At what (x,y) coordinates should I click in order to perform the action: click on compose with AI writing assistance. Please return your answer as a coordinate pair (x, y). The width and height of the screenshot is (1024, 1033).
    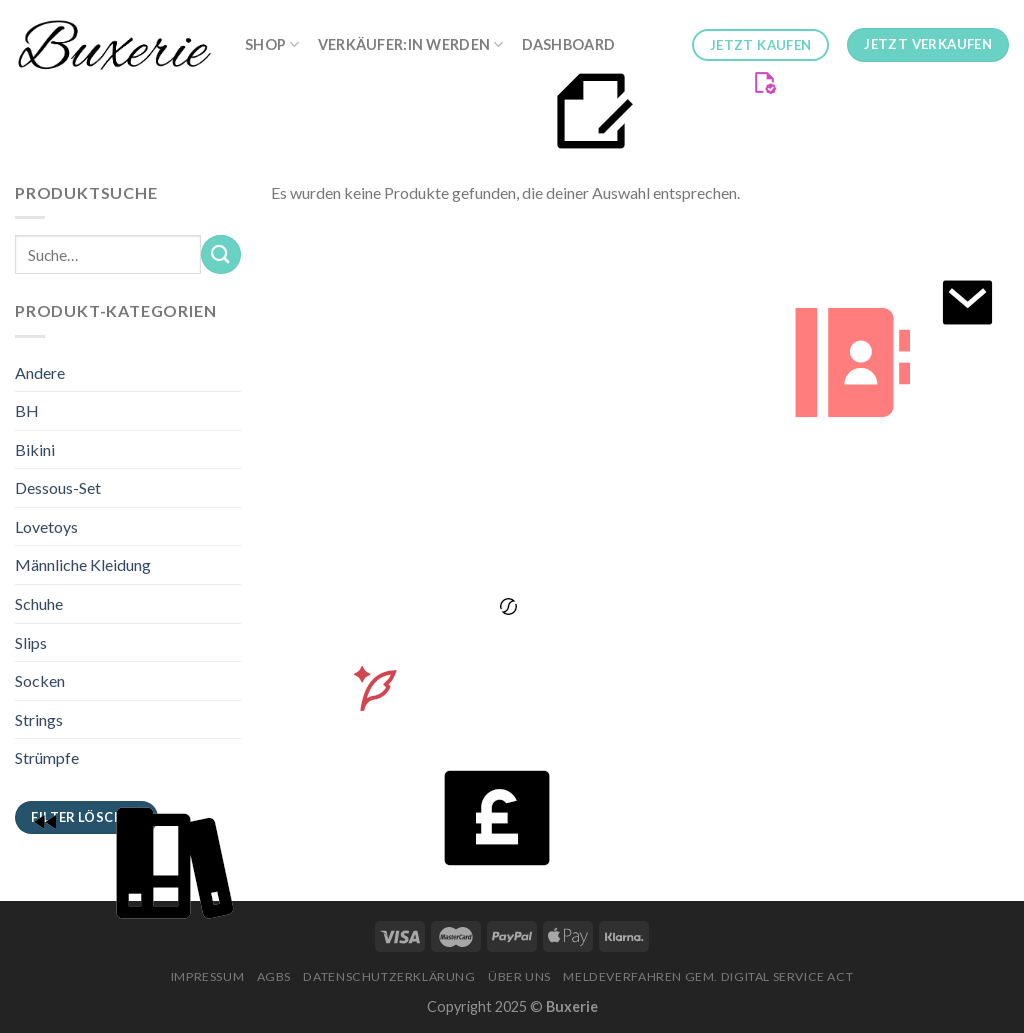
    Looking at the image, I should click on (378, 690).